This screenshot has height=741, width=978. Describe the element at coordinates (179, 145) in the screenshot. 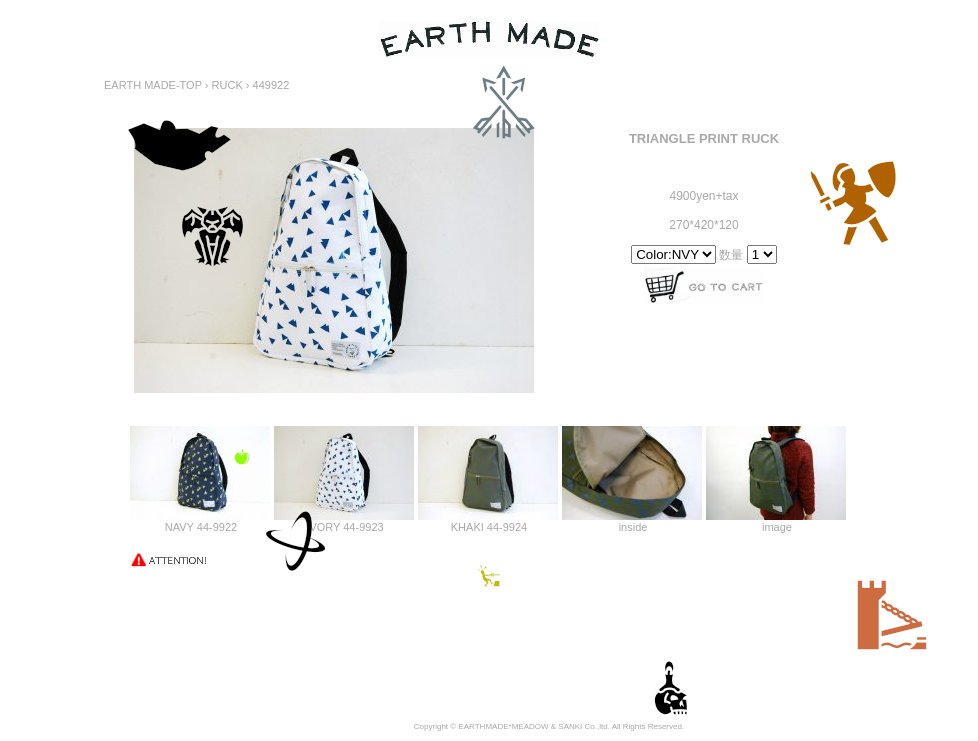

I see `select mongolia as your country or region` at that location.